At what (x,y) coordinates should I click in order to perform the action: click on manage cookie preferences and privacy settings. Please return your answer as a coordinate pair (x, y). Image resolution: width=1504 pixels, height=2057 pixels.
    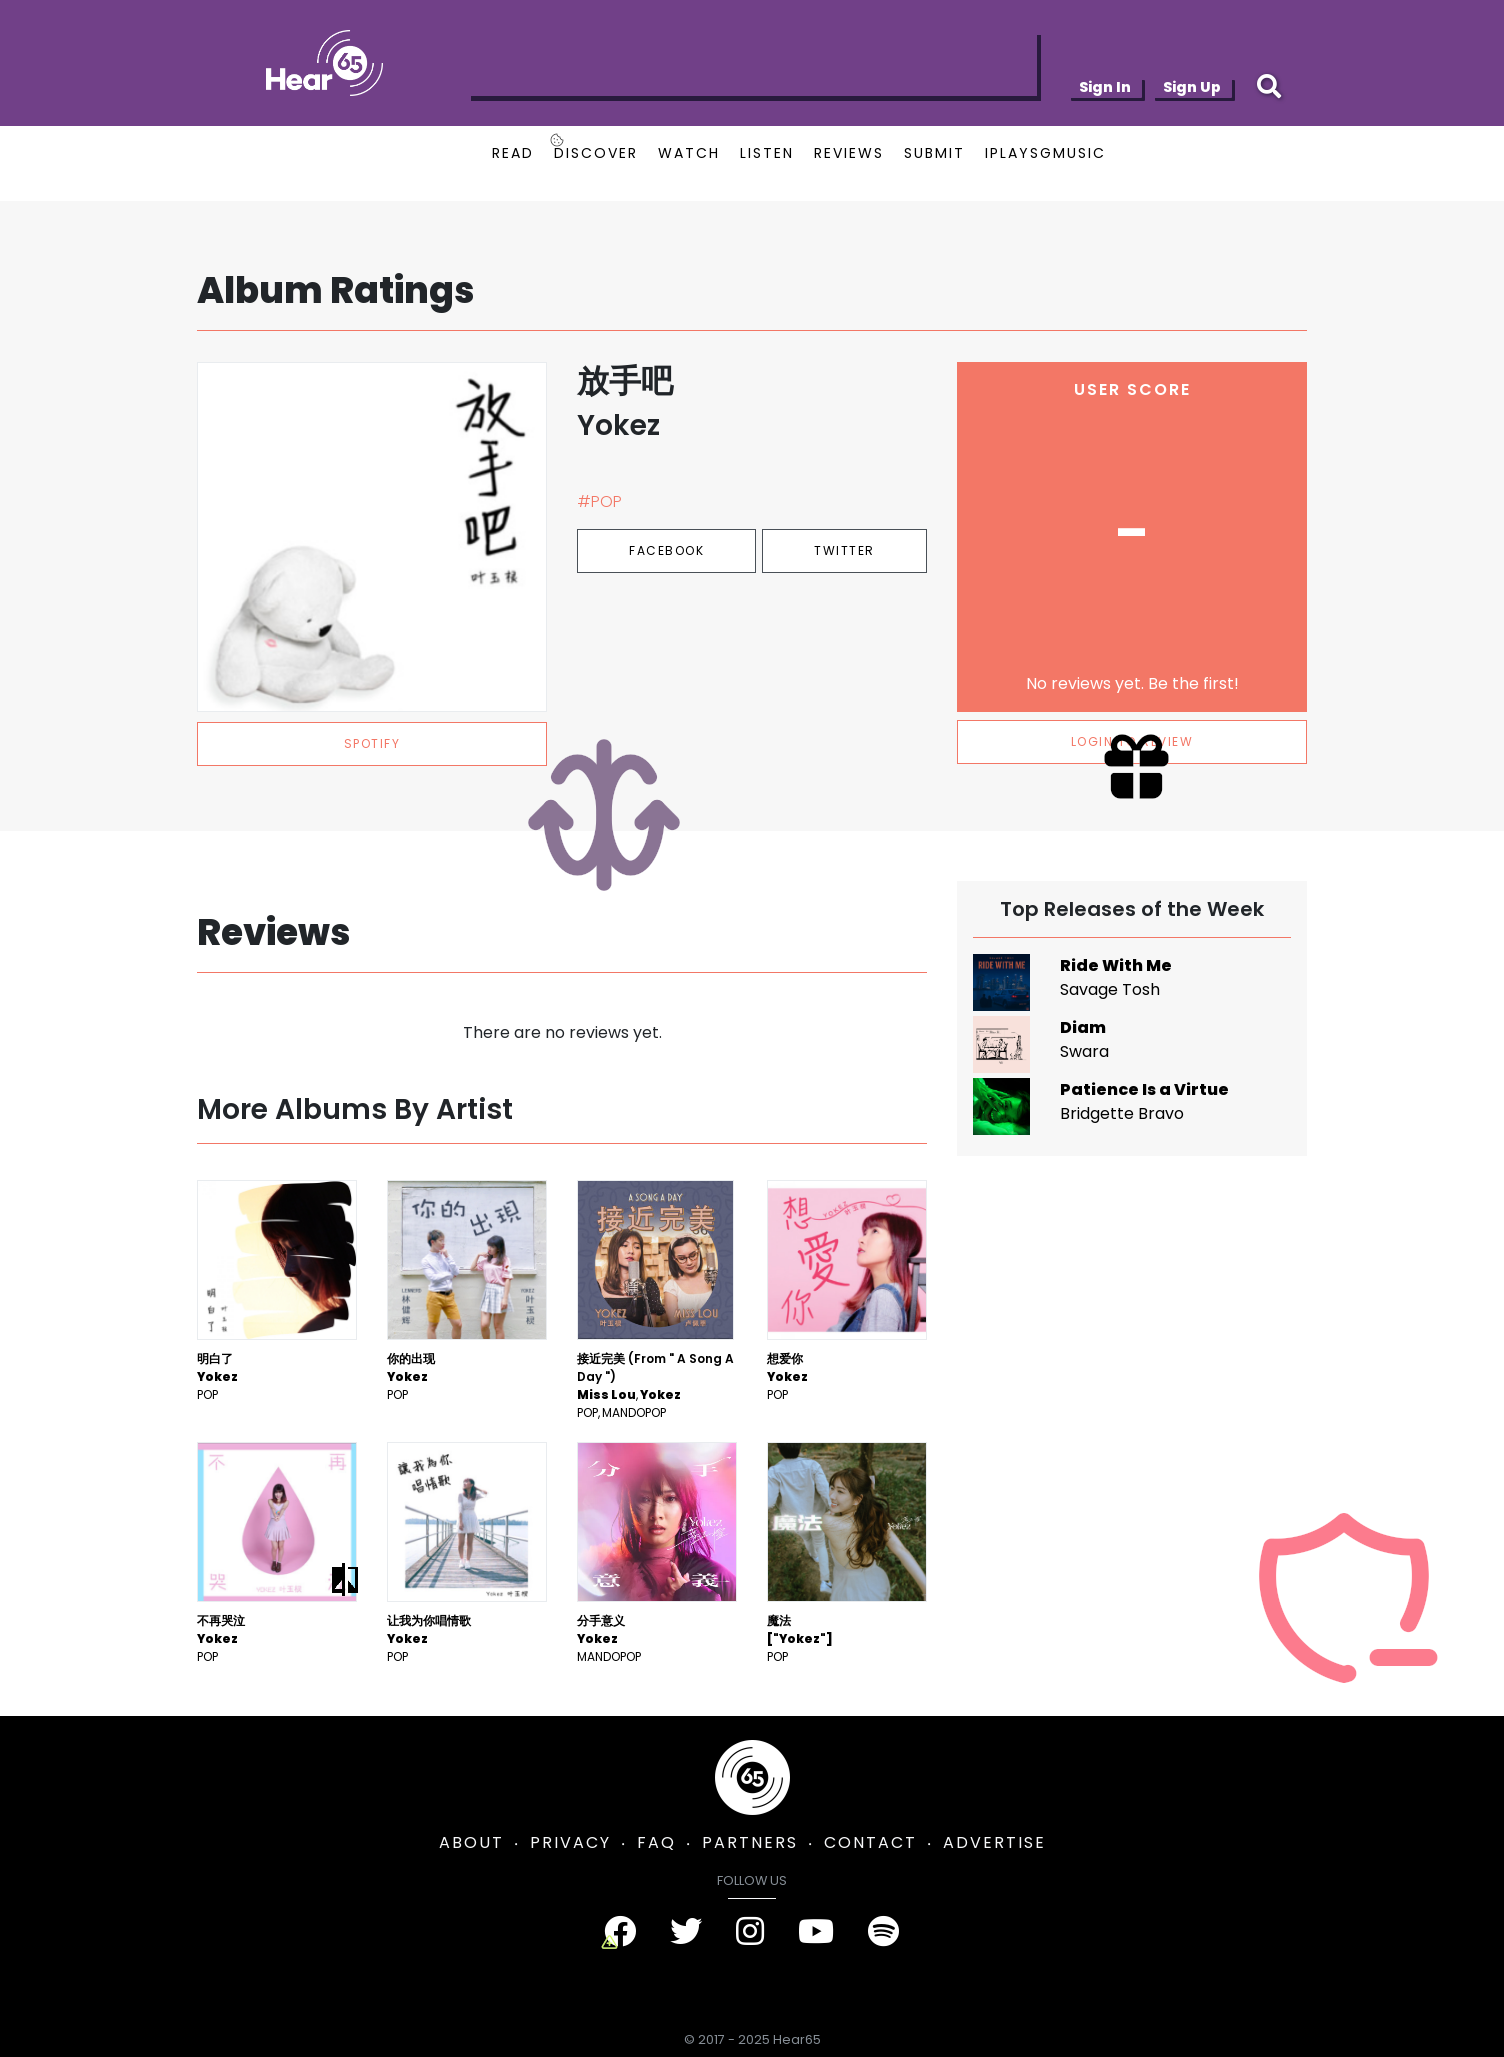
    Looking at the image, I should click on (557, 140).